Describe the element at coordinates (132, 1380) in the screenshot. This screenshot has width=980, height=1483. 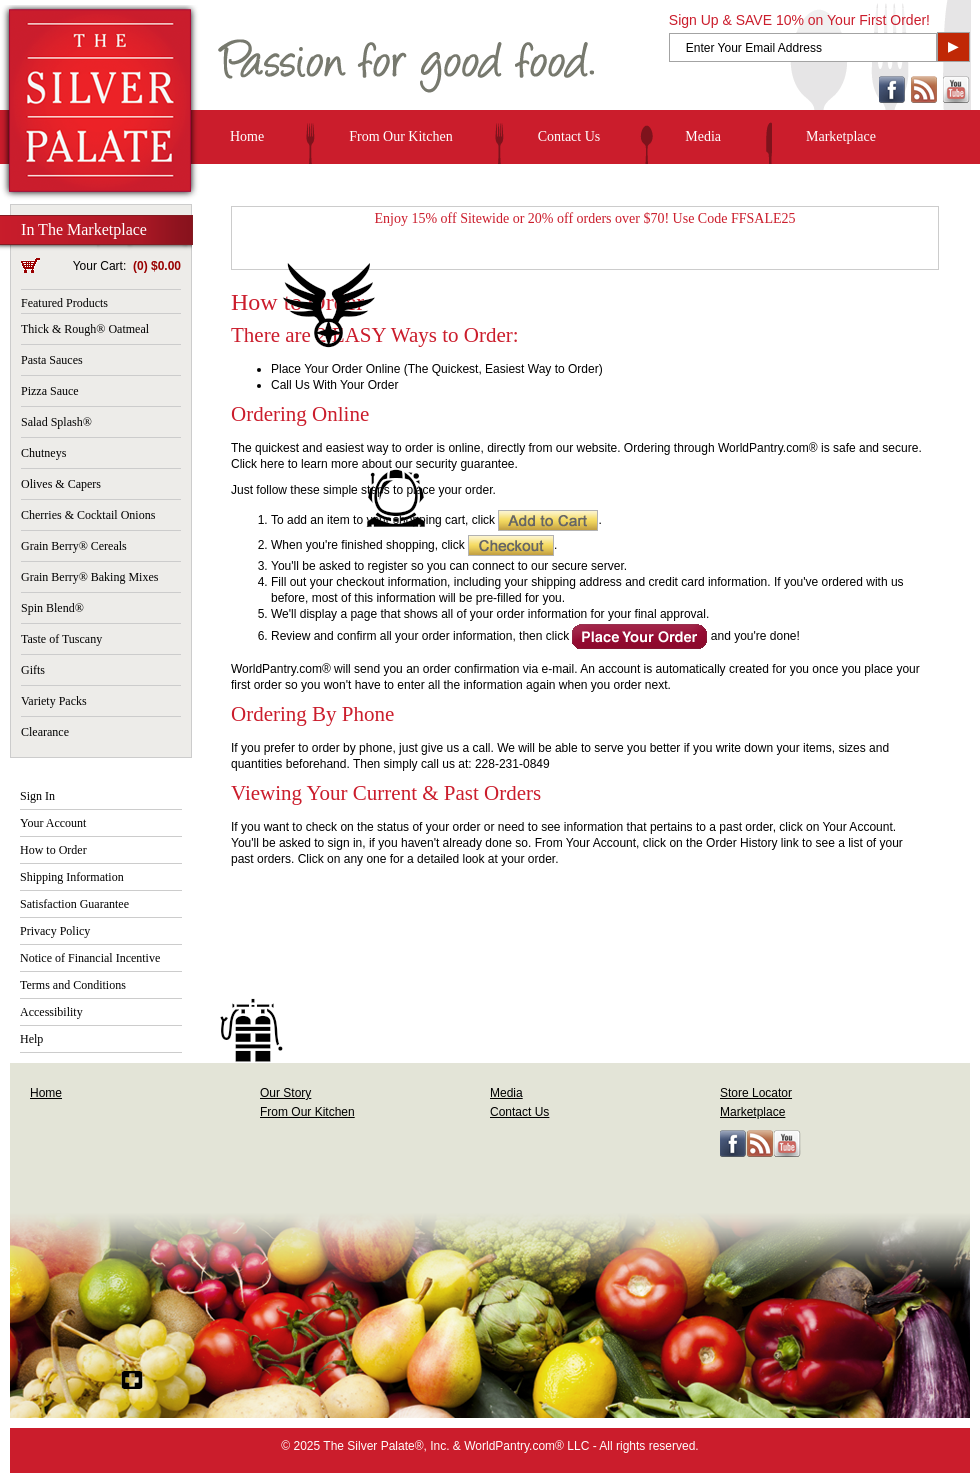
I see `access health or medical features` at that location.